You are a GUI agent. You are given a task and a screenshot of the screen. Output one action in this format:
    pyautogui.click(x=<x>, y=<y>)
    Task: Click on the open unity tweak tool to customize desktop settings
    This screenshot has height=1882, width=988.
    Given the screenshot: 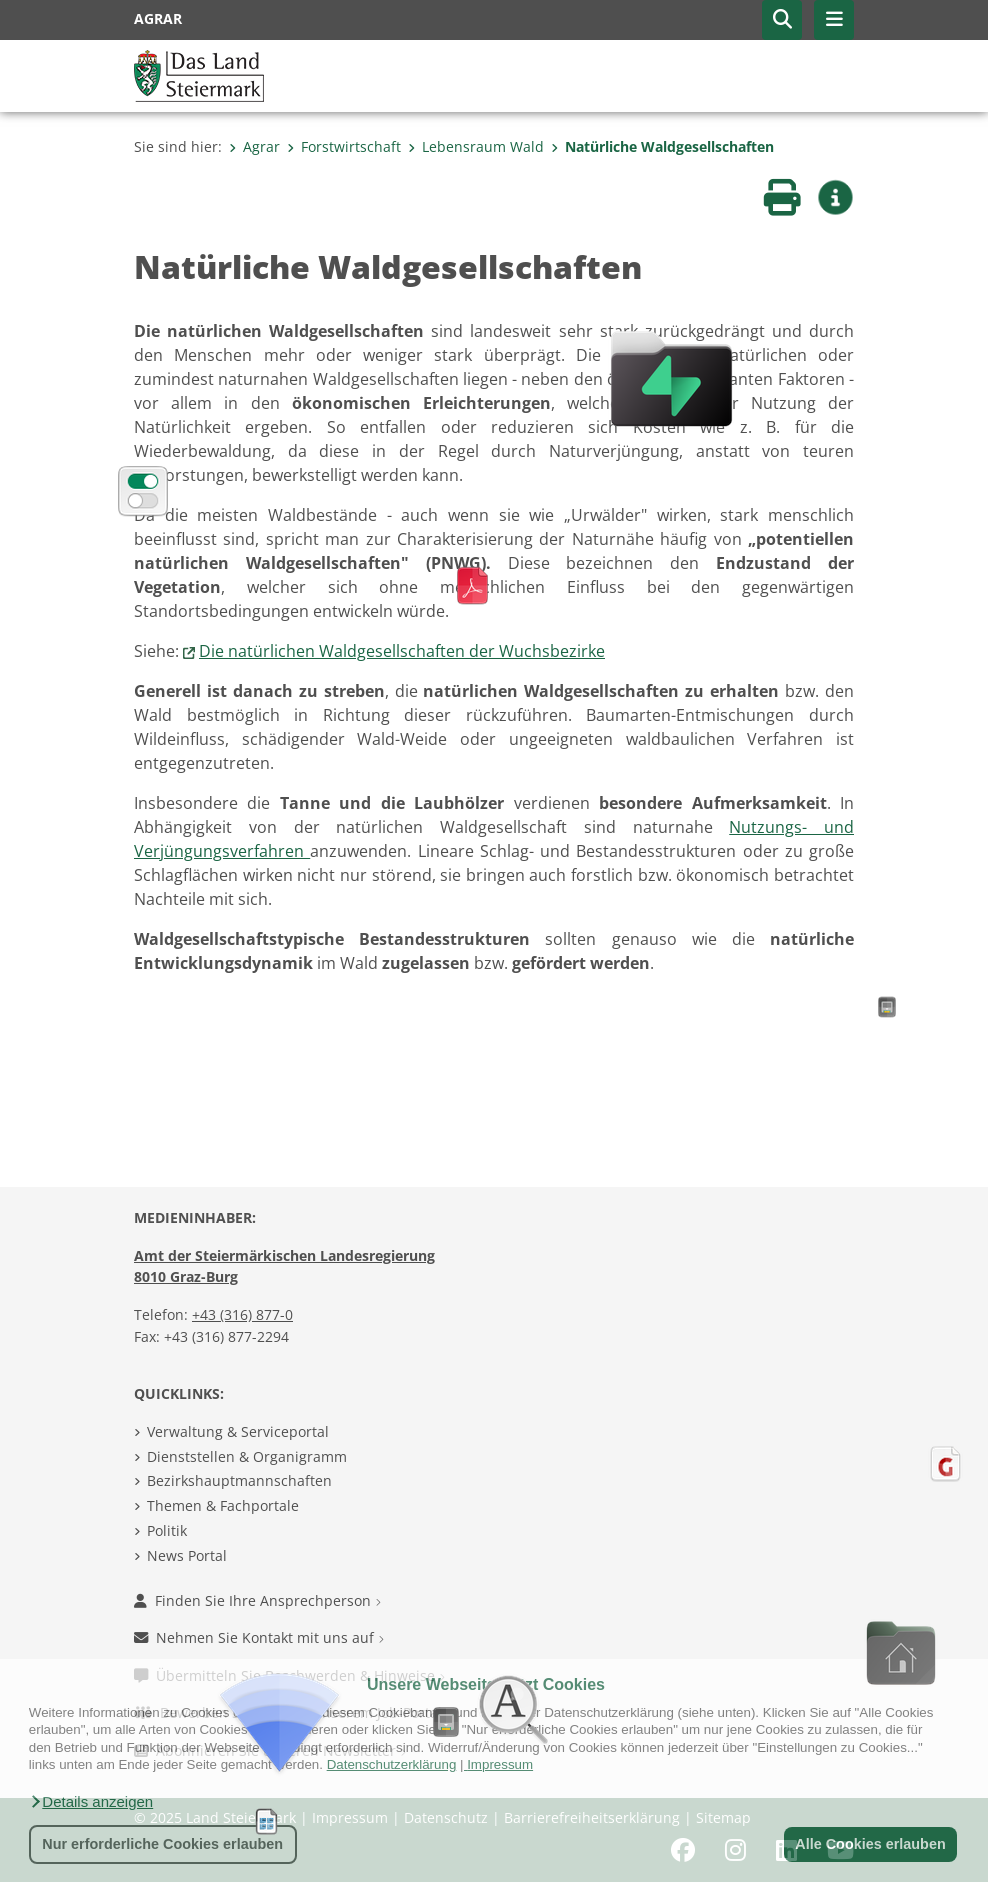 What is the action you would take?
    pyautogui.click(x=143, y=491)
    